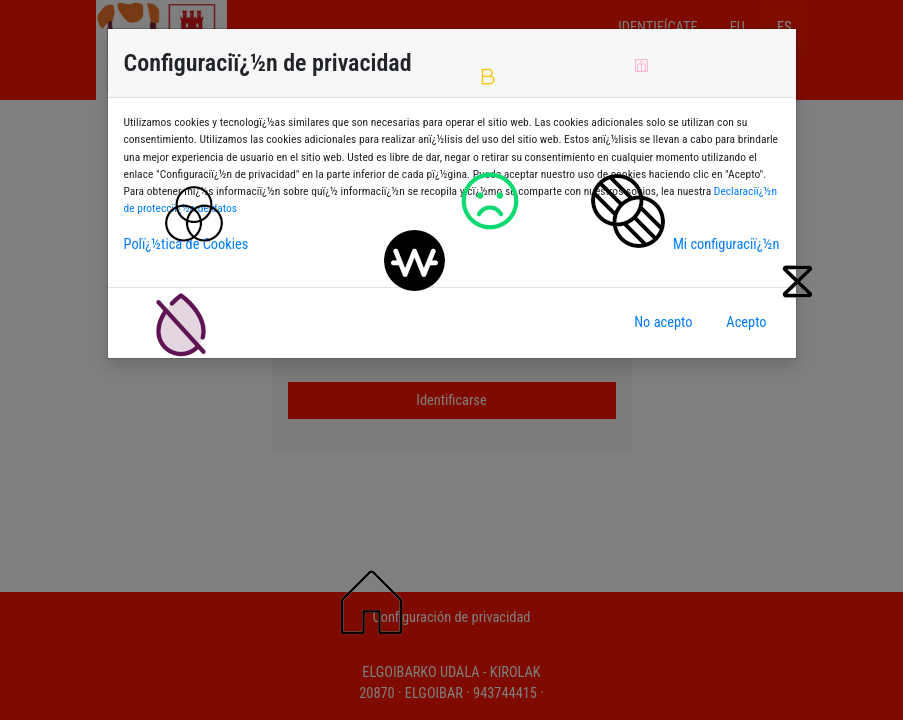 The image size is (903, 720). Describe the element at coordinates (490, 201) in the screenshot. I see `indicate negative feedback or dissatisfaction` at that location.